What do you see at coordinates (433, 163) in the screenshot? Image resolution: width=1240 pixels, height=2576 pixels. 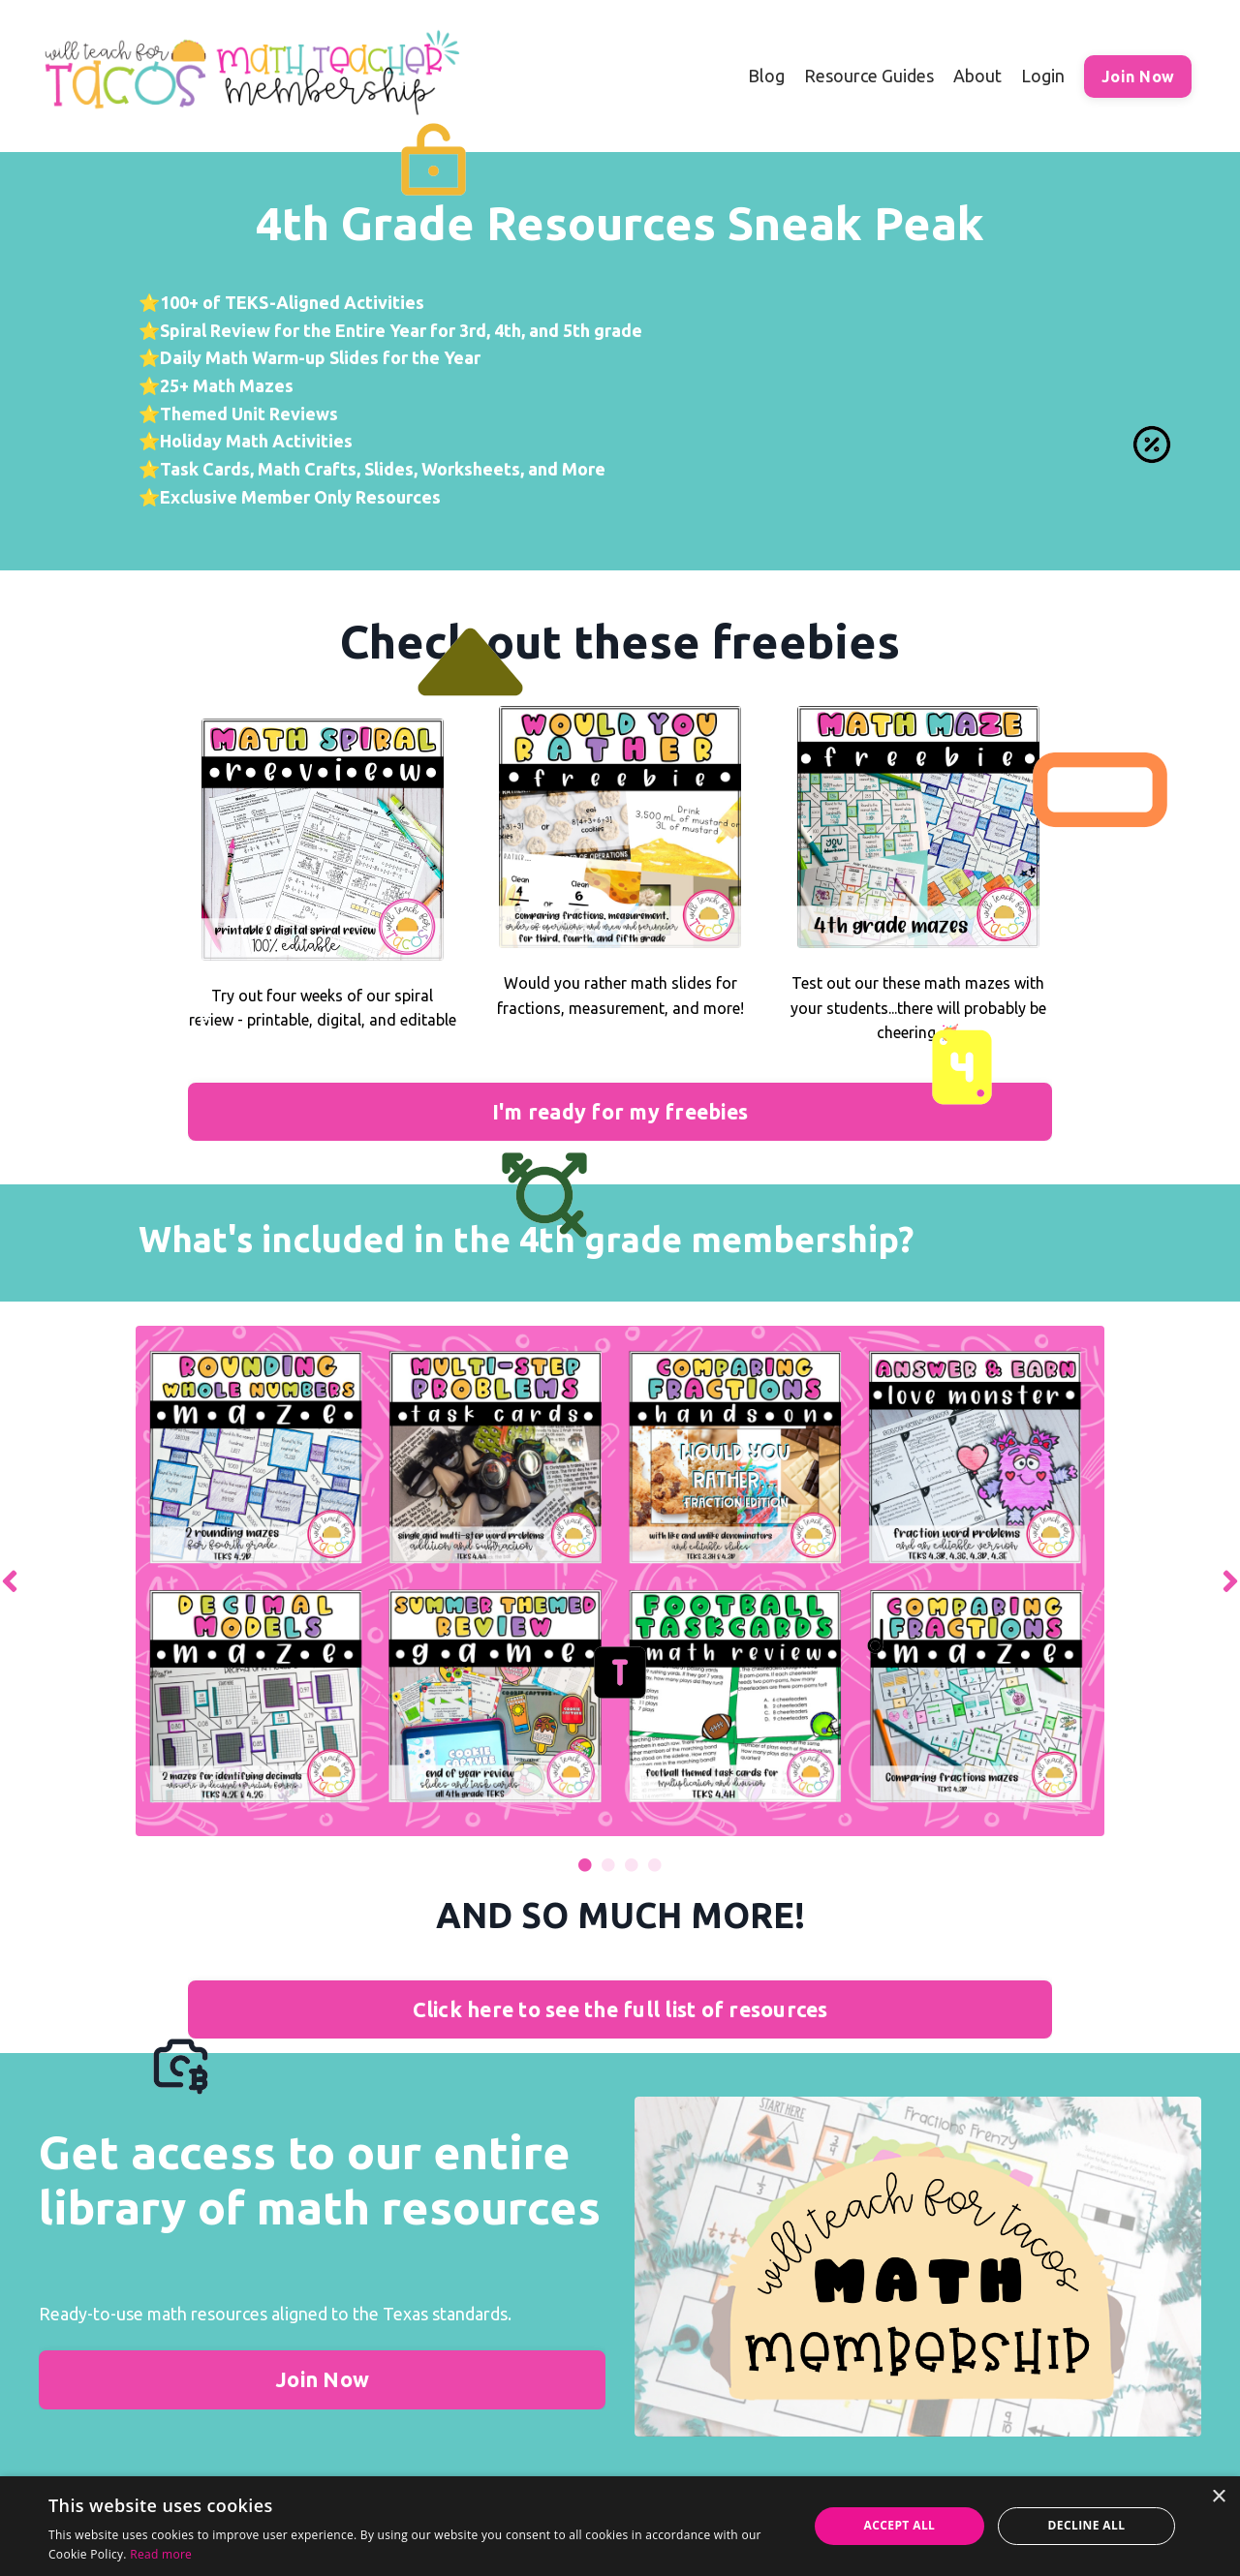 I see `unlock or access secured content` at bounding box center [433, 163].